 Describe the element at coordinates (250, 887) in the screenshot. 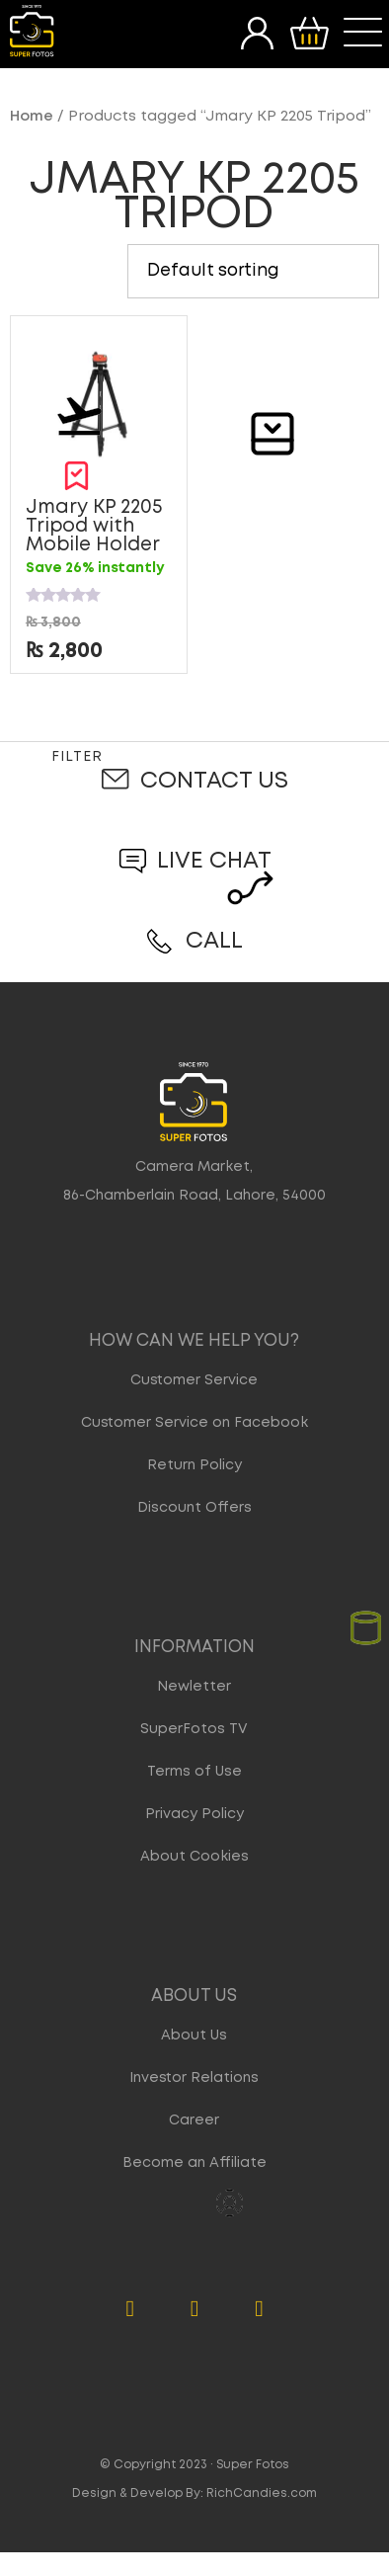

I see `indicates a workflow or process flow direction` at that location.